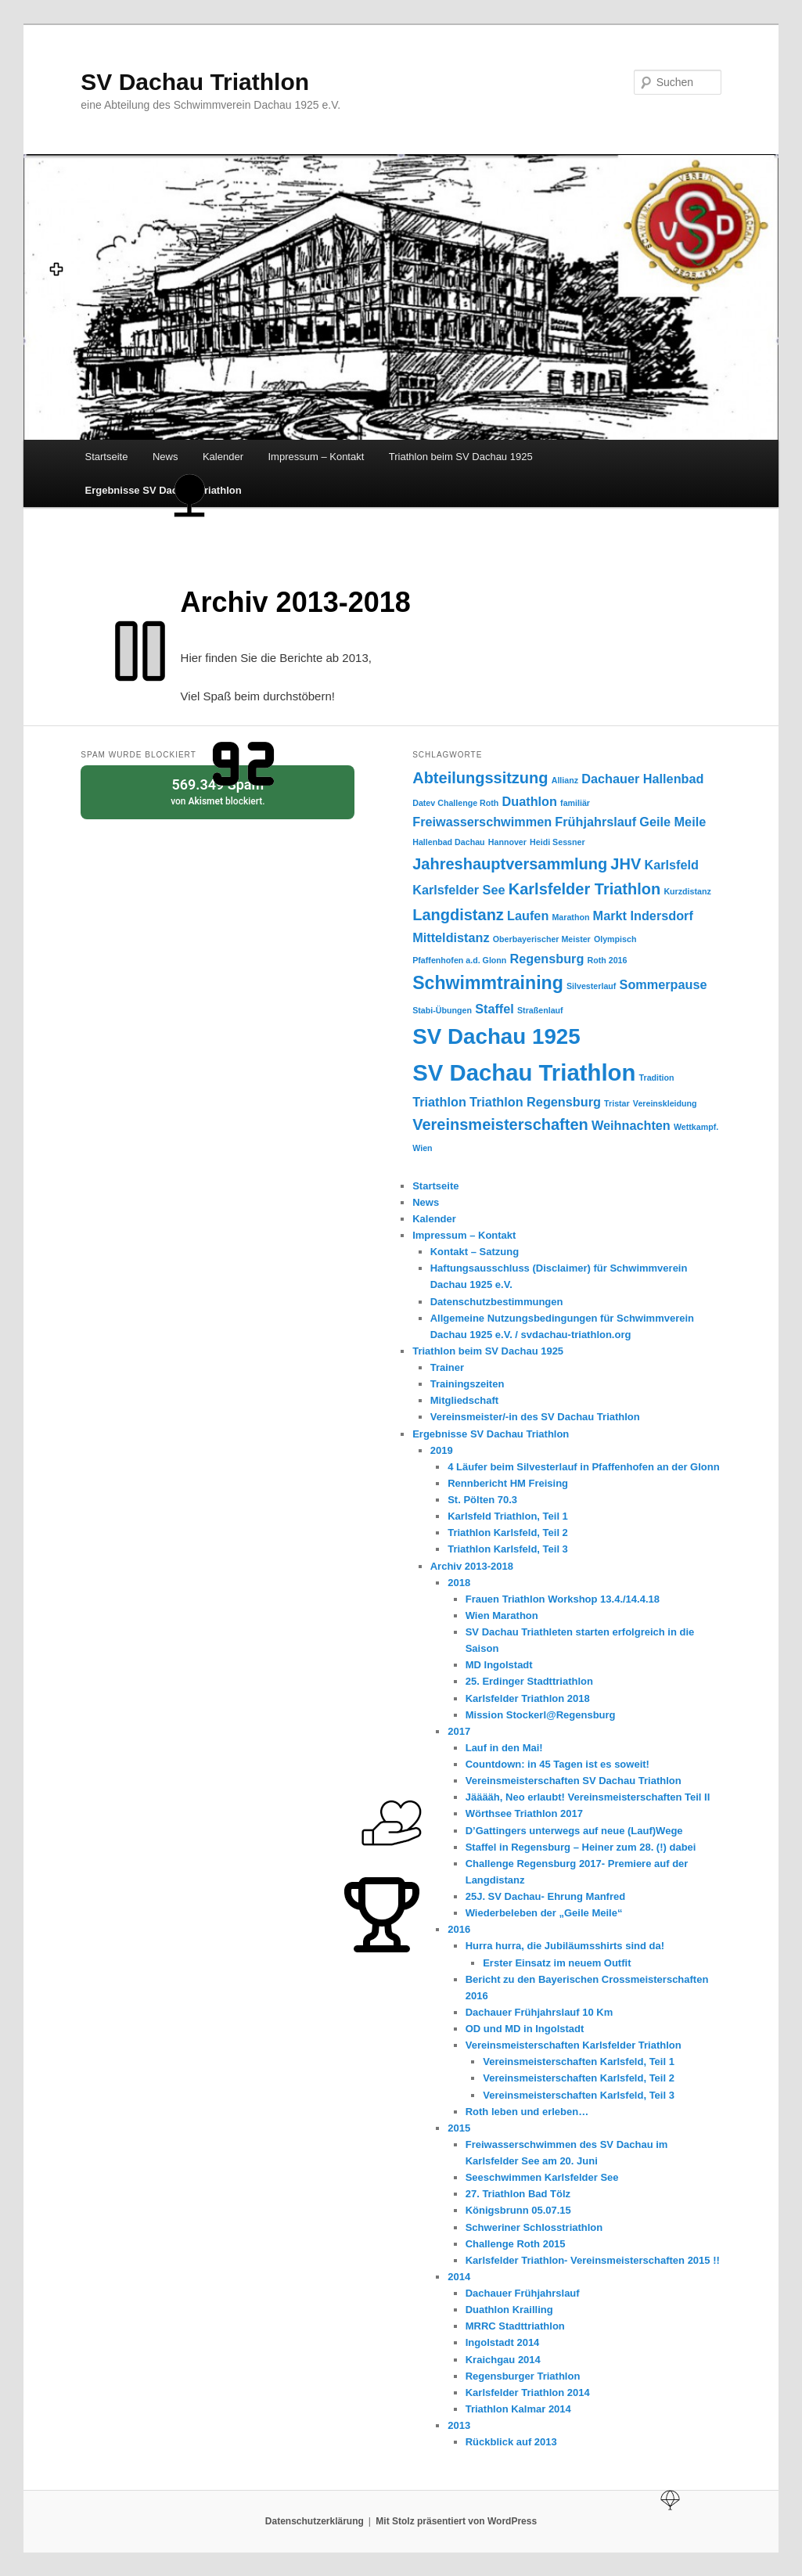 Image resolution: width=802 pixels, height=2576 pixels. I want to click on switch to column layout view, so click(140, 651).